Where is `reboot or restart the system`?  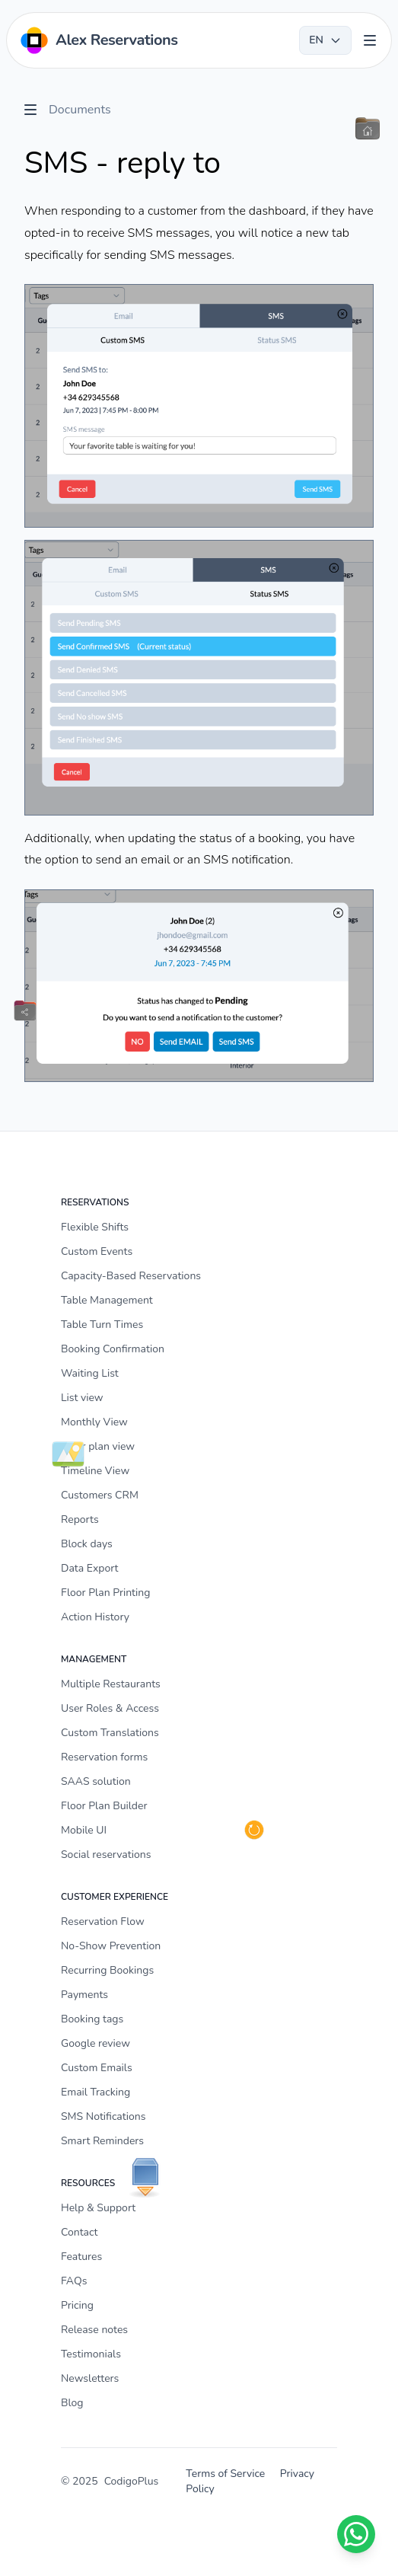 reboot or restart the system is located at coordinates (254, 1830).